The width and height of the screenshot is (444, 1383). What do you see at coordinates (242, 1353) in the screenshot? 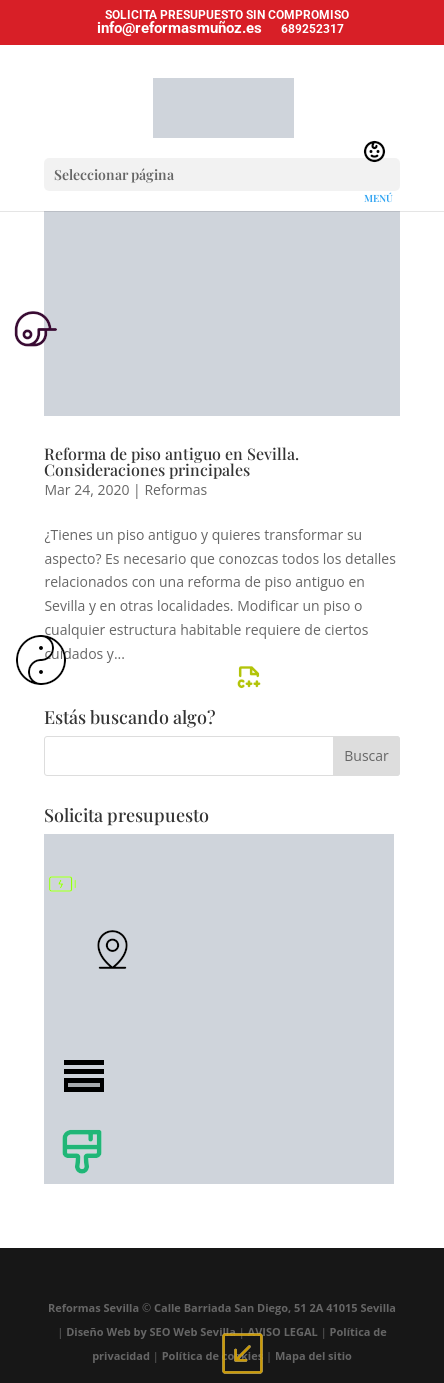
I see `move content to bottom-left corner` at bounding box center [242, 1353].